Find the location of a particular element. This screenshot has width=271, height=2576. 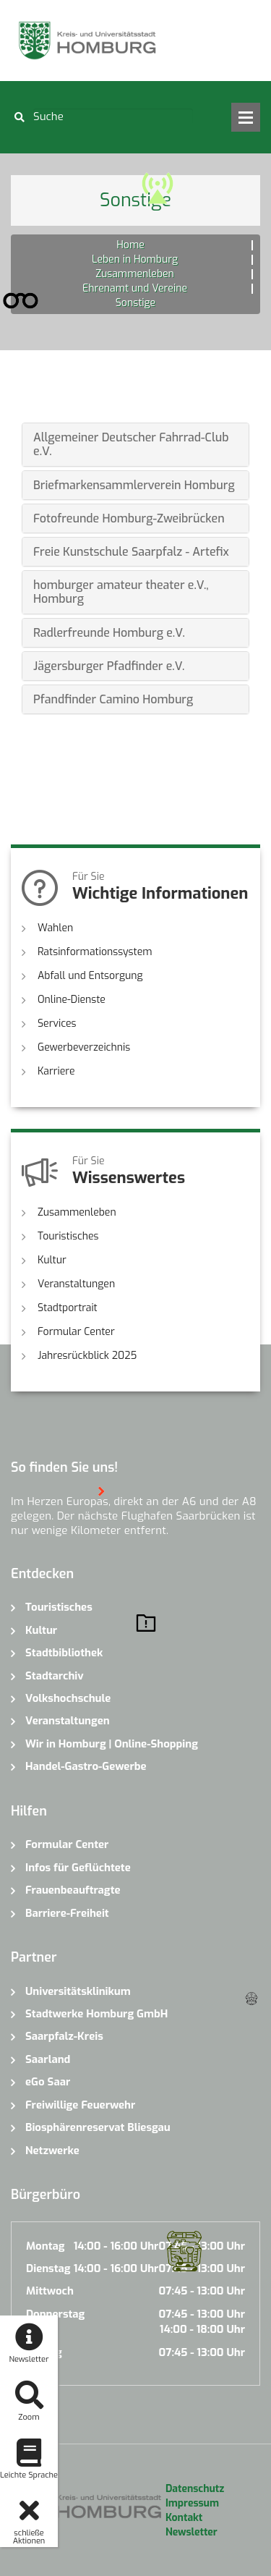

enable reading or accessibility mode is located at coordinates (20, 300).